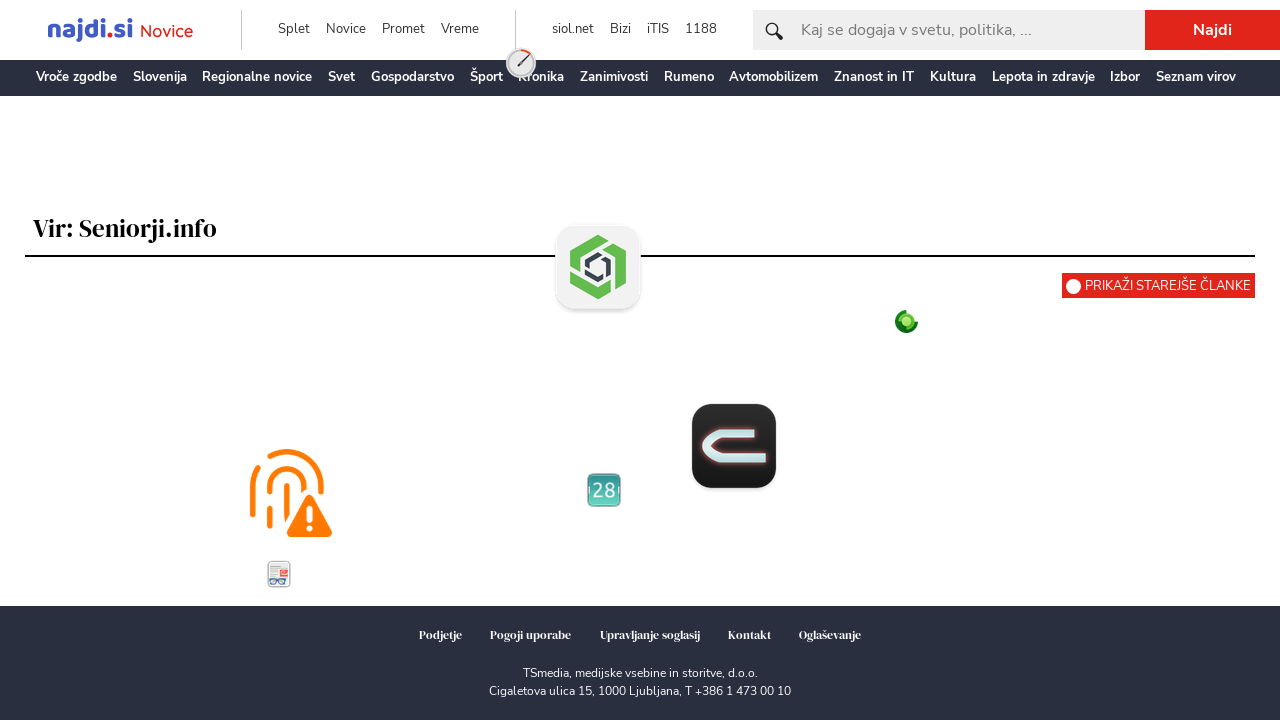  What do you see at coordinates (598, 267) in the screenshot?
I see `open onshape CAD application` at bounding box center [598, 267].